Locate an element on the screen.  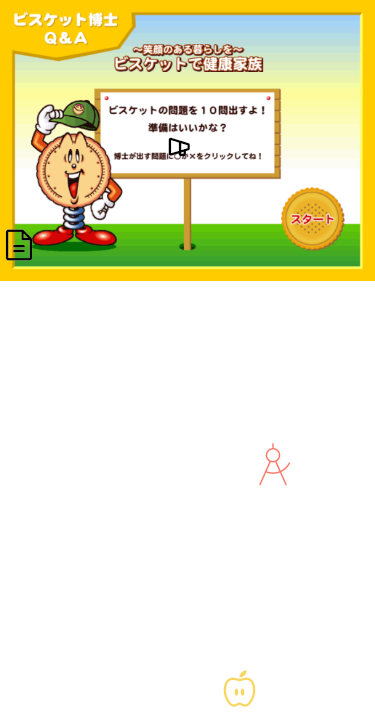
make an announcement or broadcast is located at coordinates (178, 147).